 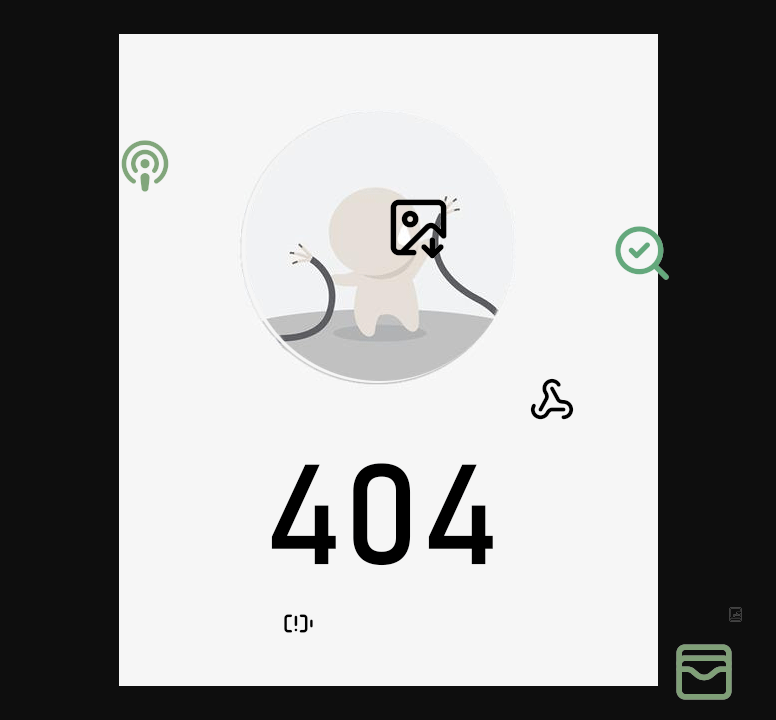 What do you see at coordinates (735, 614) in the screenshot?
I see `access stairs or stairway directions` at bounding box center [735, 614].